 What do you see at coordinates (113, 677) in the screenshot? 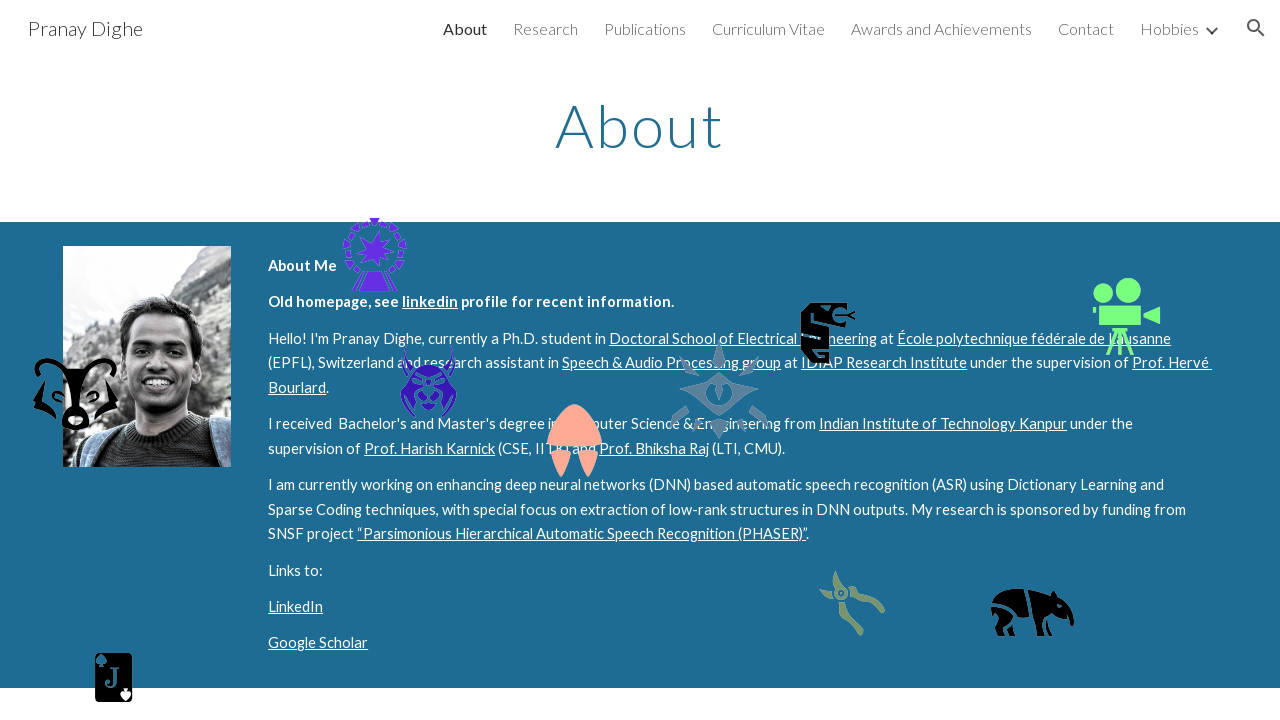
I see `jack of spades playing card` at bounding box center [113, 677].